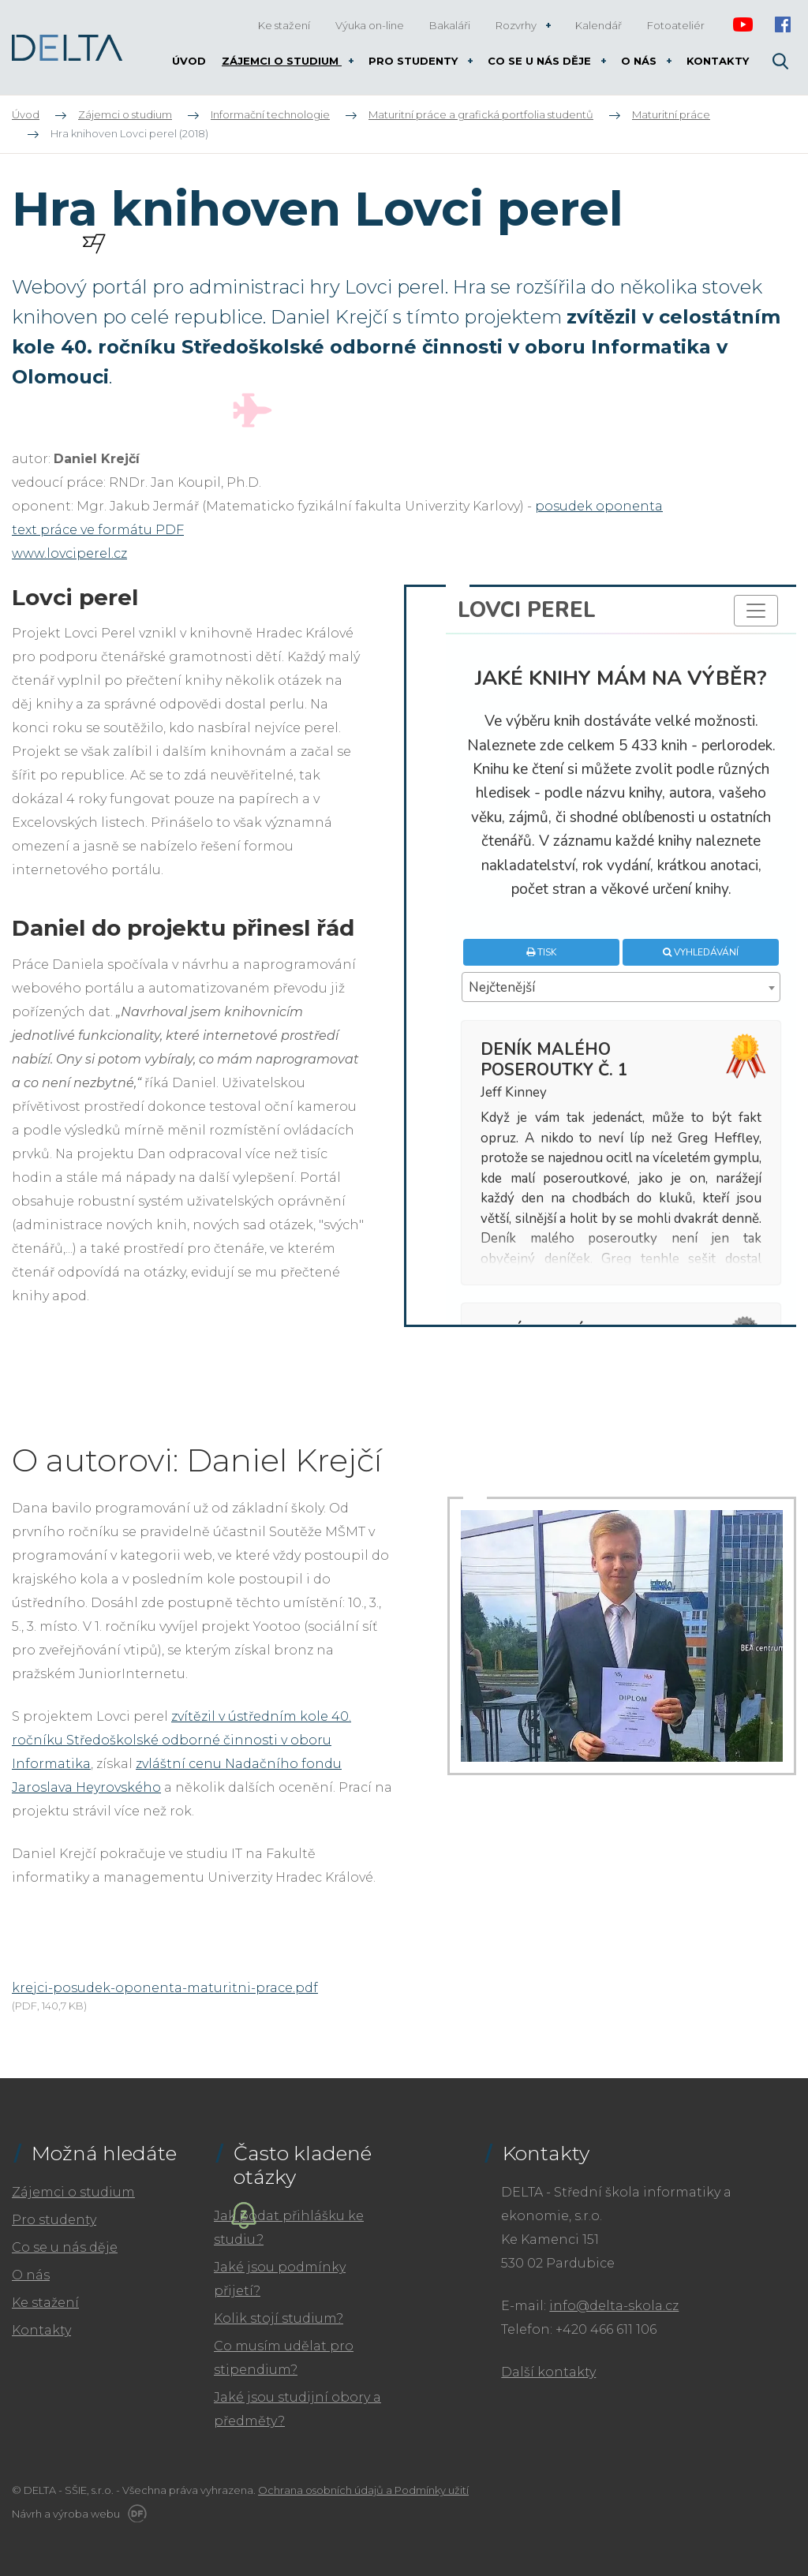  What do you see at coordinates (94, 243) in the screenshot?
I see `flag or mark an item for follow-up` at bounding box center [94, 243].